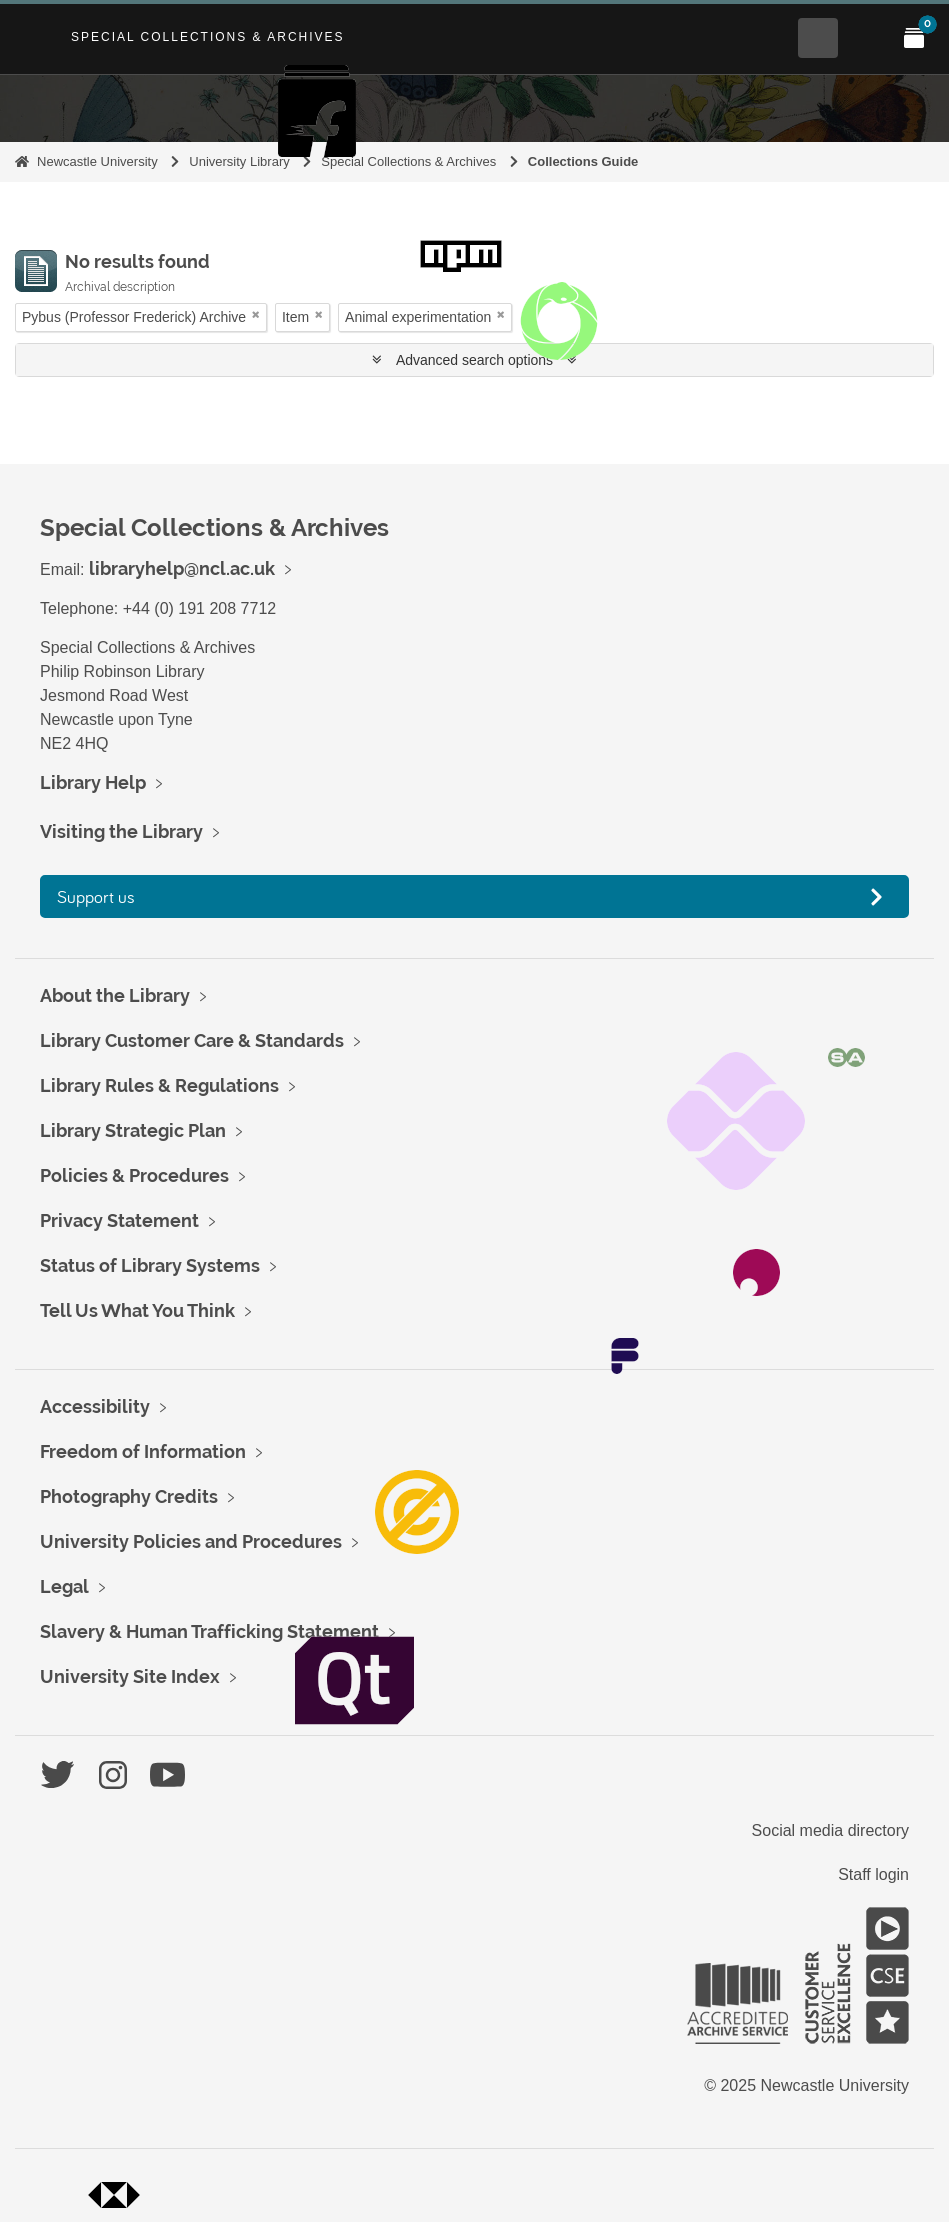 The image size is (949, 2222). What do you see at coordinates (114, 2195) in the screenshot?
I see `open HSBC banking app` at bounding box center [114, 2195].